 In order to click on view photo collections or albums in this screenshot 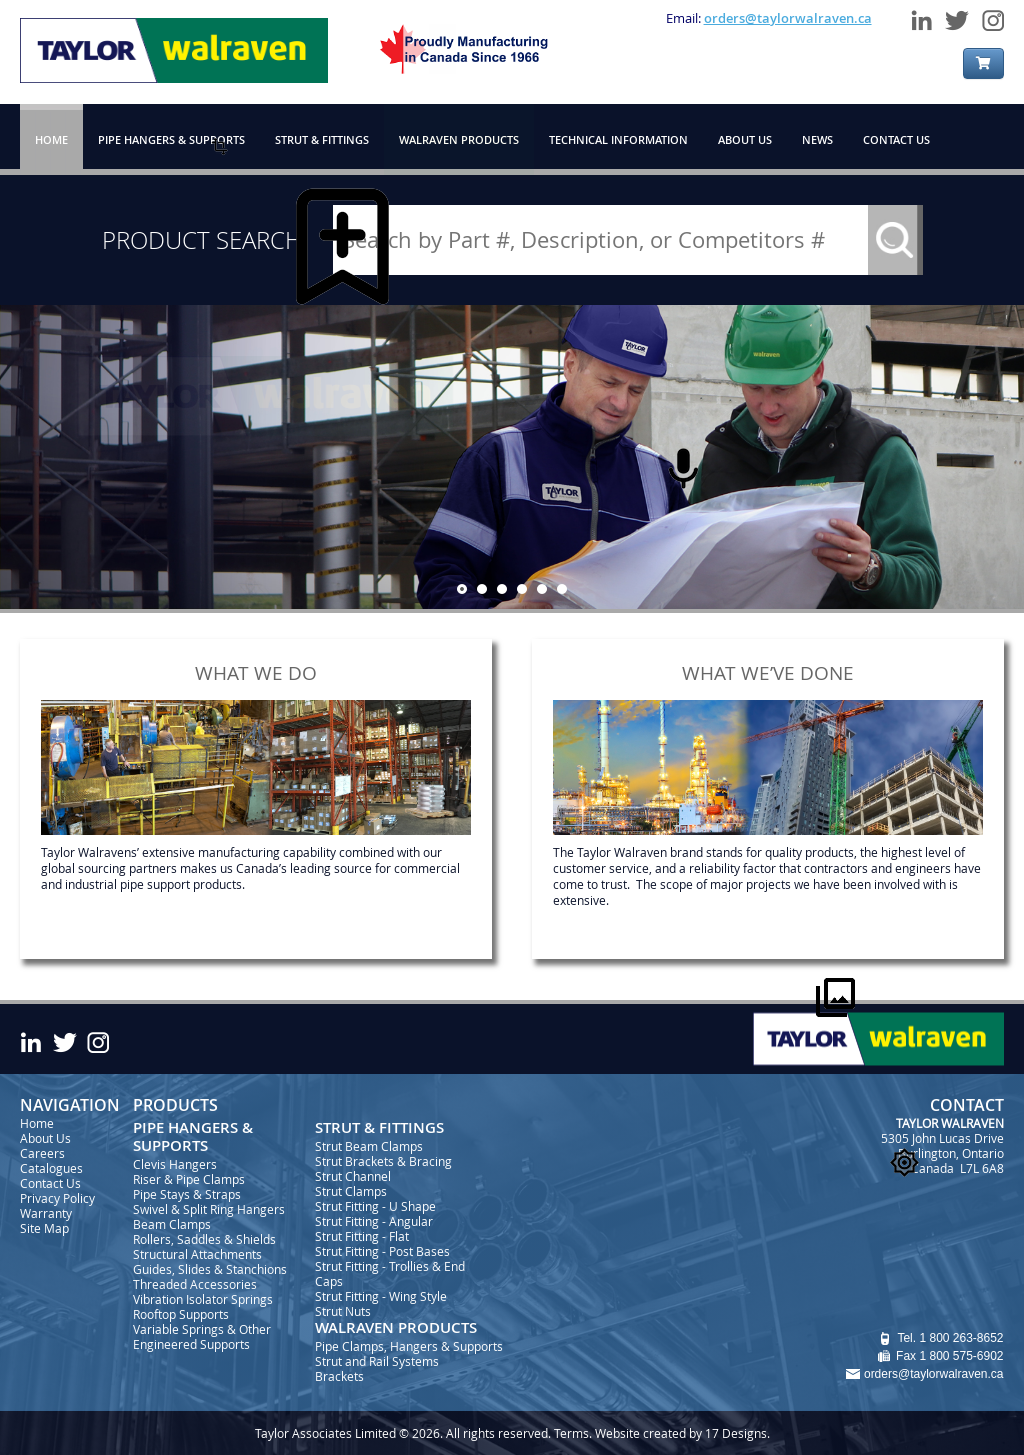, I will do `click(835, 997)`.